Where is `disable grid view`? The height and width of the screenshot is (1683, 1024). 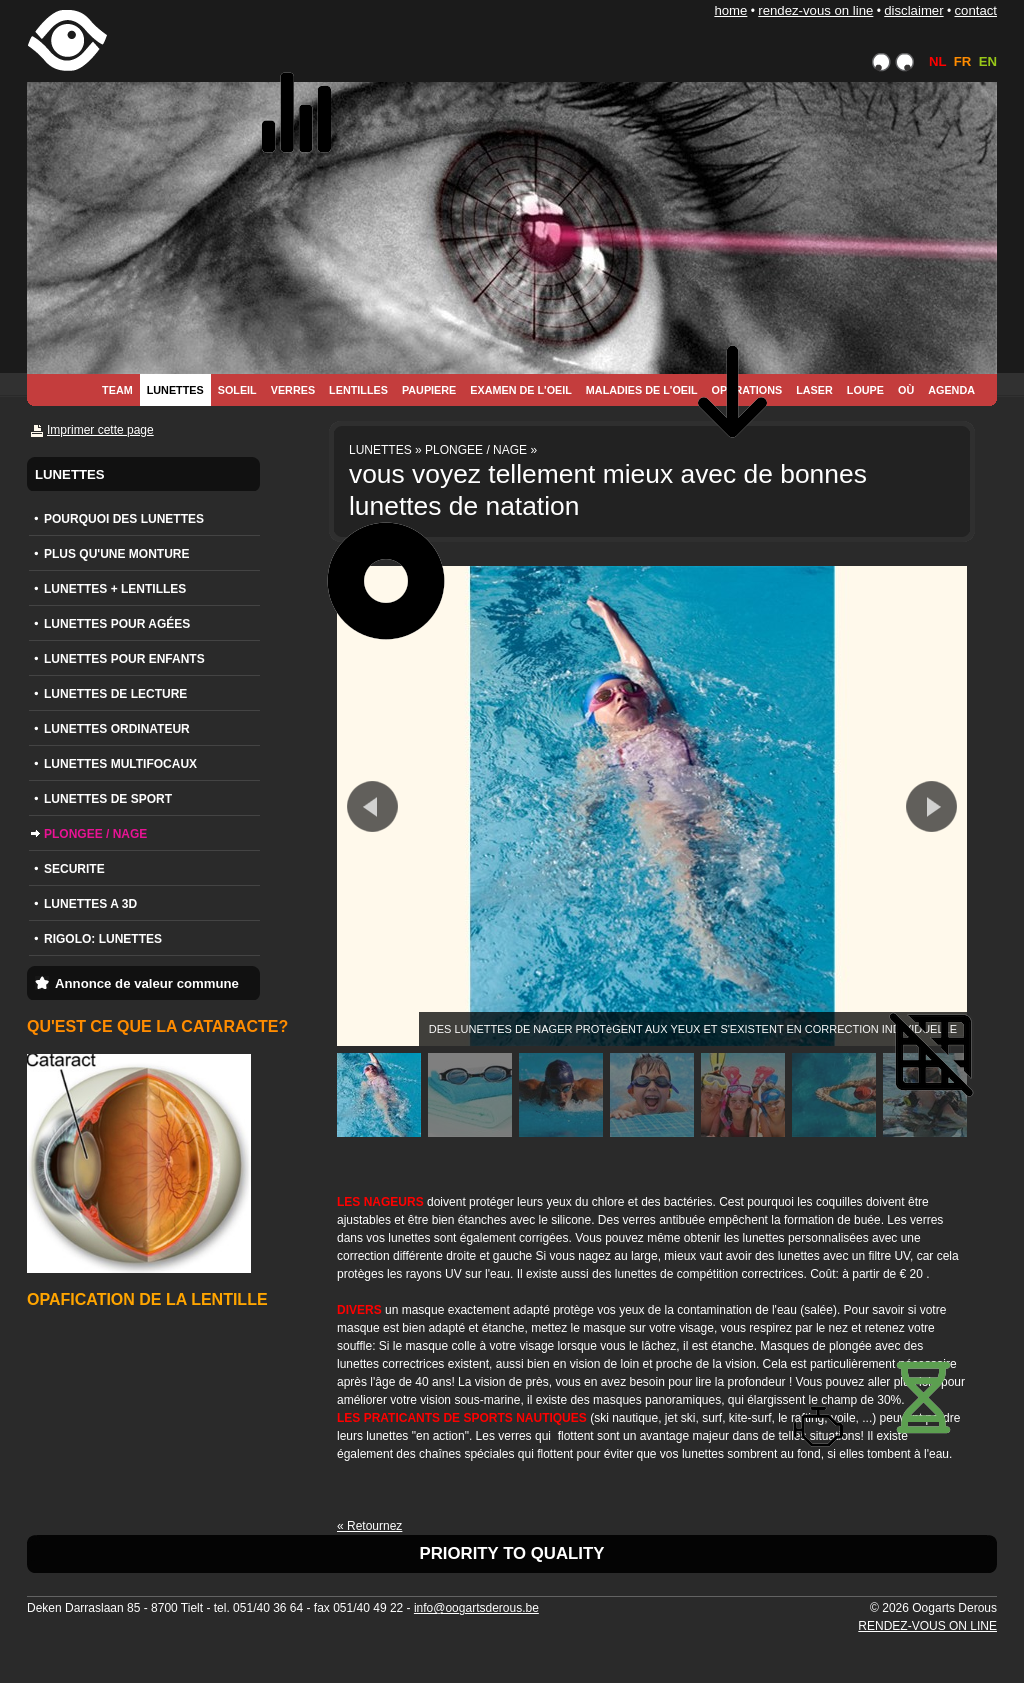 disable grid view is located at coordinates (933, 1052).